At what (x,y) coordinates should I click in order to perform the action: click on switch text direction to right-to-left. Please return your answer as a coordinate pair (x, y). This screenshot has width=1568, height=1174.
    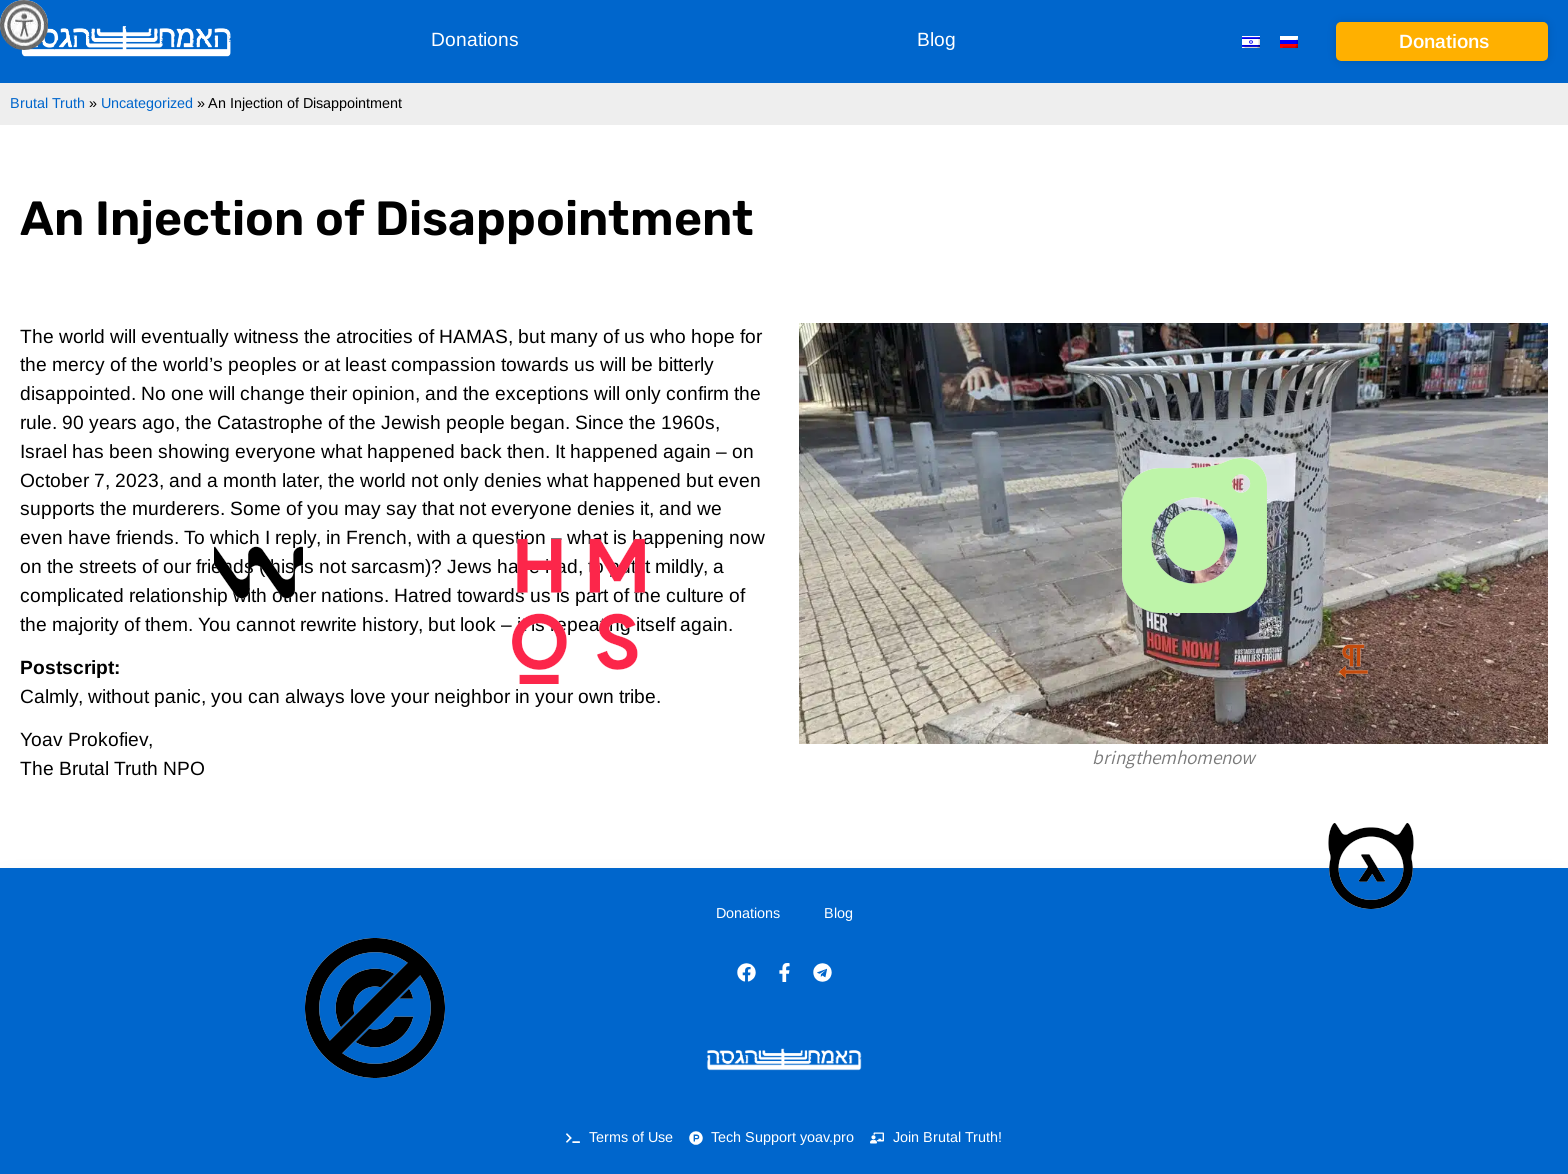
    Looking at the image, I should click on (1355, 661).